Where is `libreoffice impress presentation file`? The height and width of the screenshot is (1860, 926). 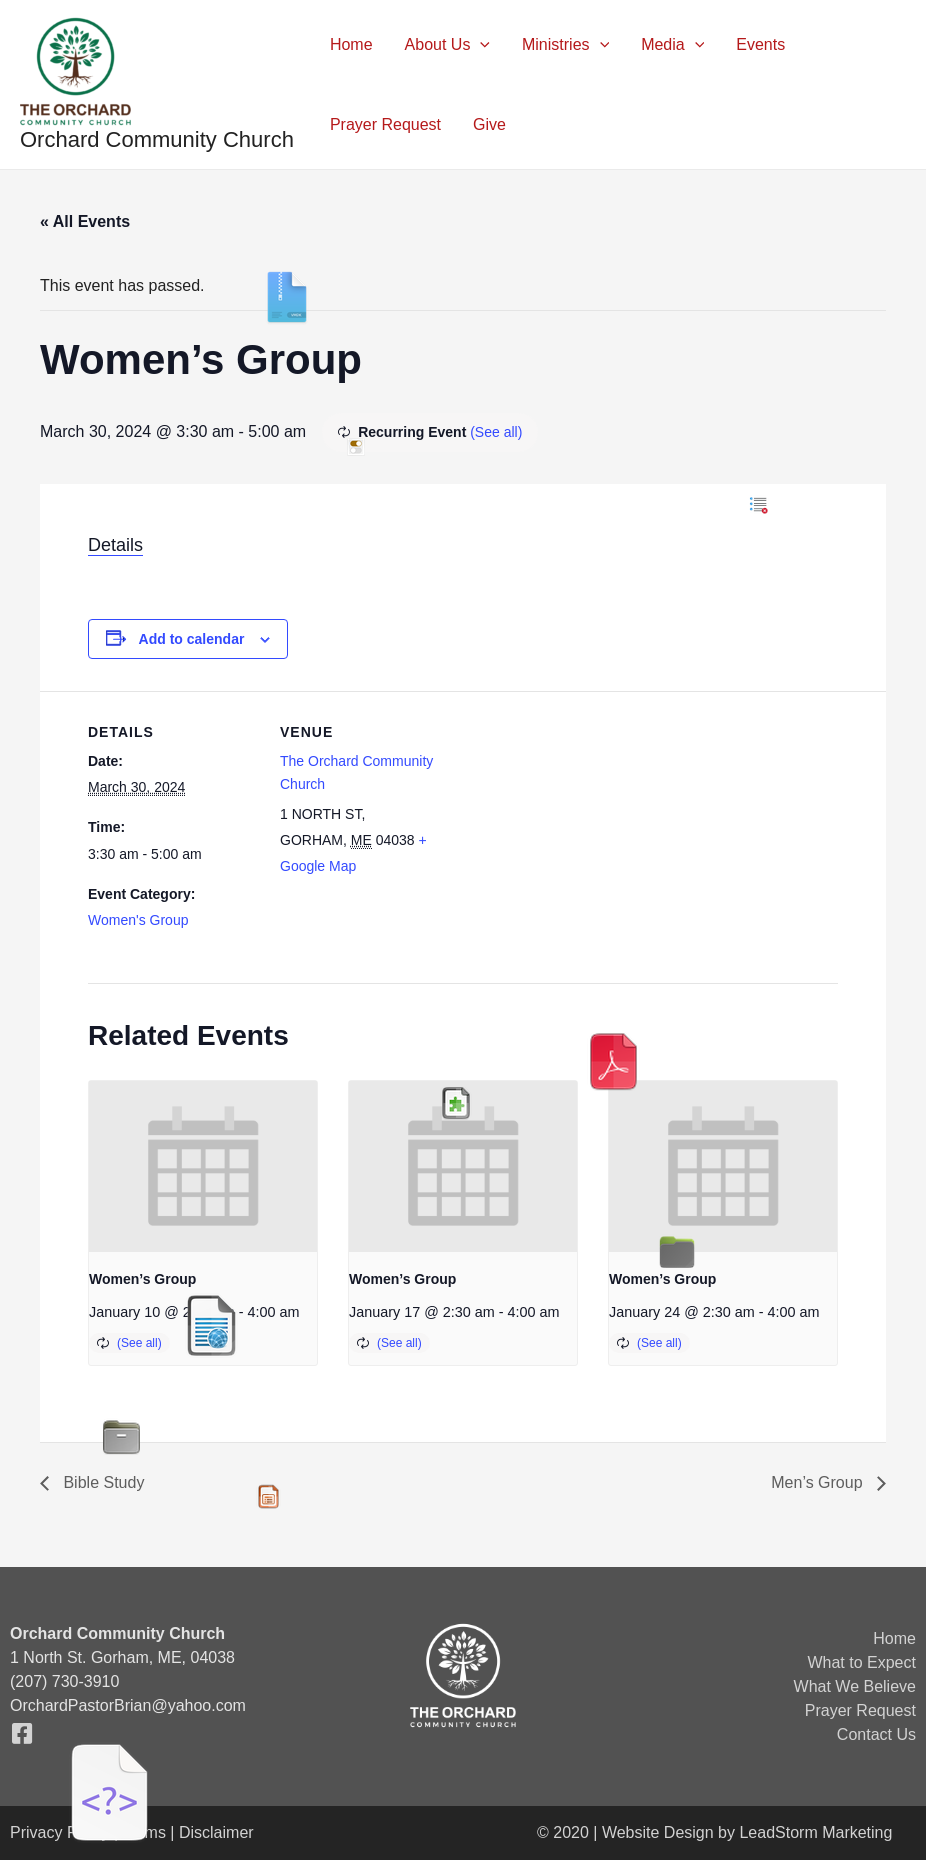 libreoffice impress presentation file is located at coordinates (268, 1496).